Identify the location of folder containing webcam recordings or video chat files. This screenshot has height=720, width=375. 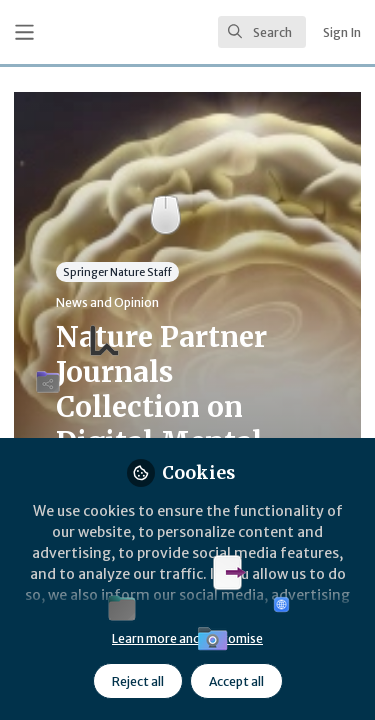
(212, 639).